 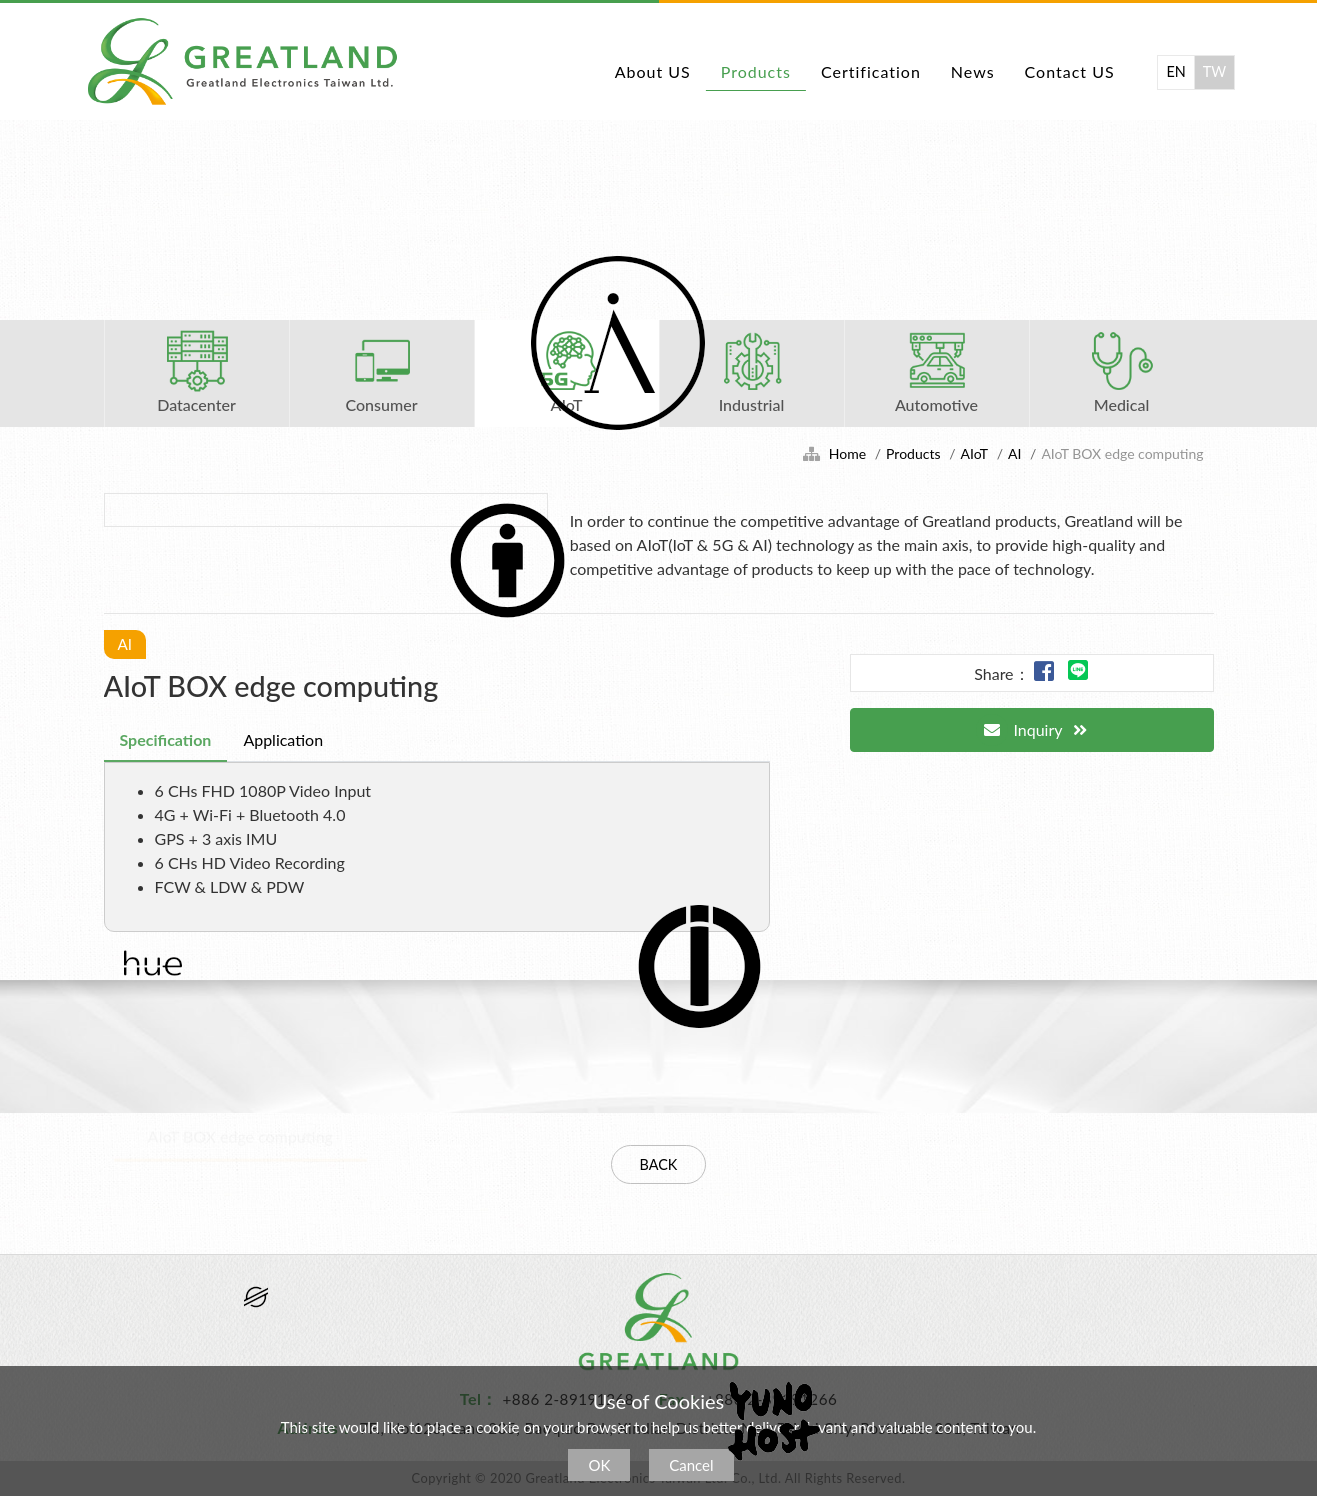 I want to click on open ioBroker smart home dashboard, so click(x=699, y=966).